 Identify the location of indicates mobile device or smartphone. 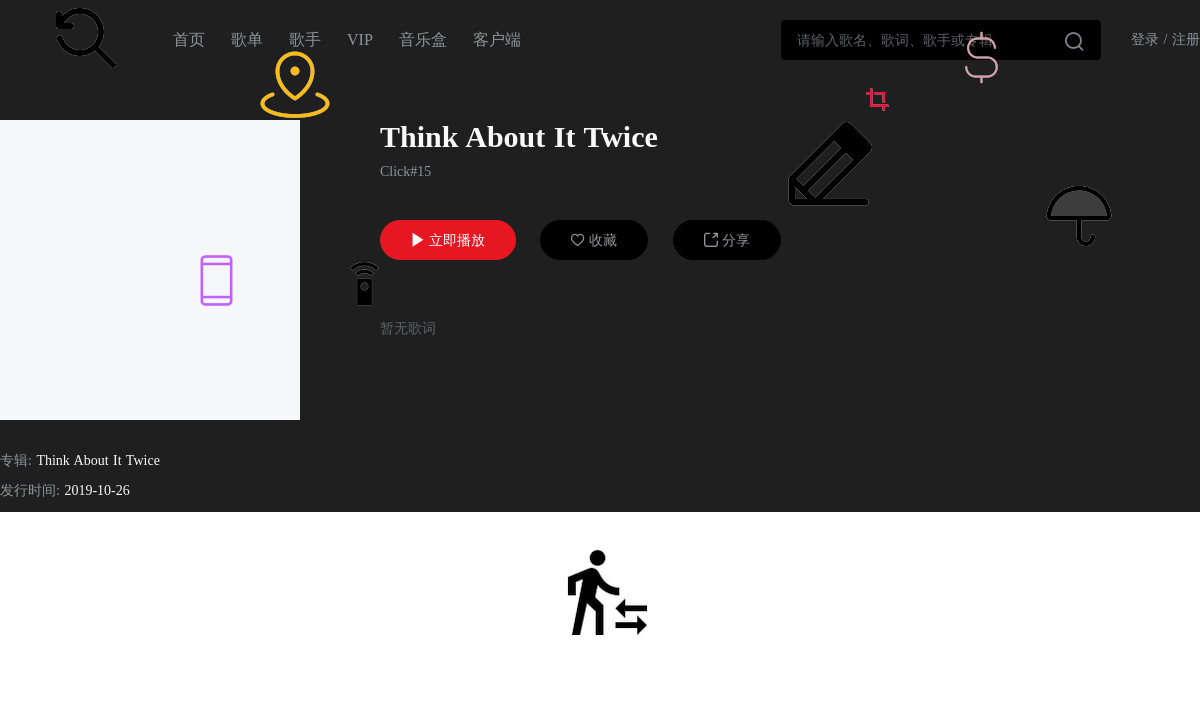
(216, 280).